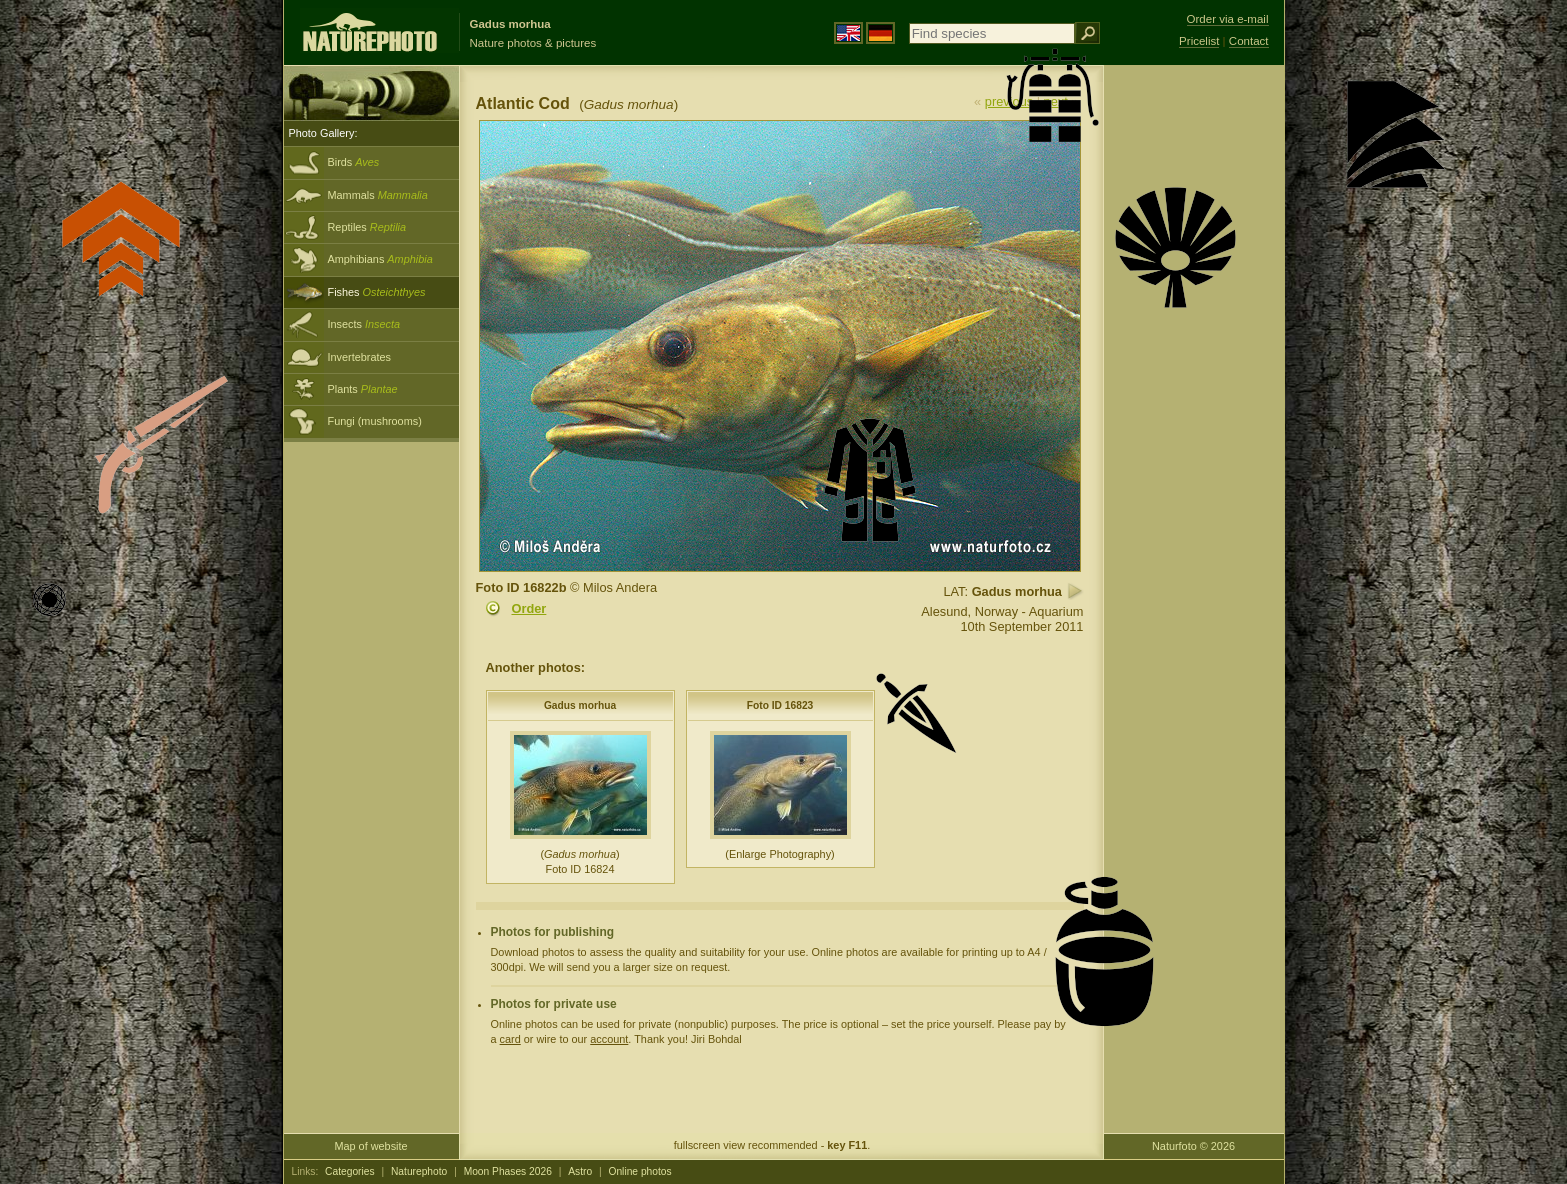  I want to click on view documents or files, so click(1400, 134).